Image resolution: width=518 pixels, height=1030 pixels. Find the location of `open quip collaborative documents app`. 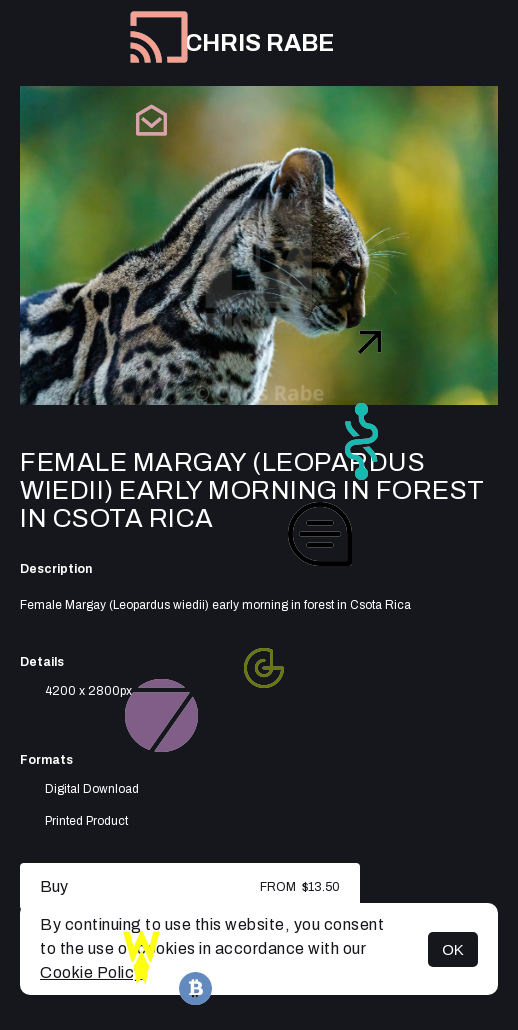

open quip collaborative documents app is located at coordinates (320, 534).